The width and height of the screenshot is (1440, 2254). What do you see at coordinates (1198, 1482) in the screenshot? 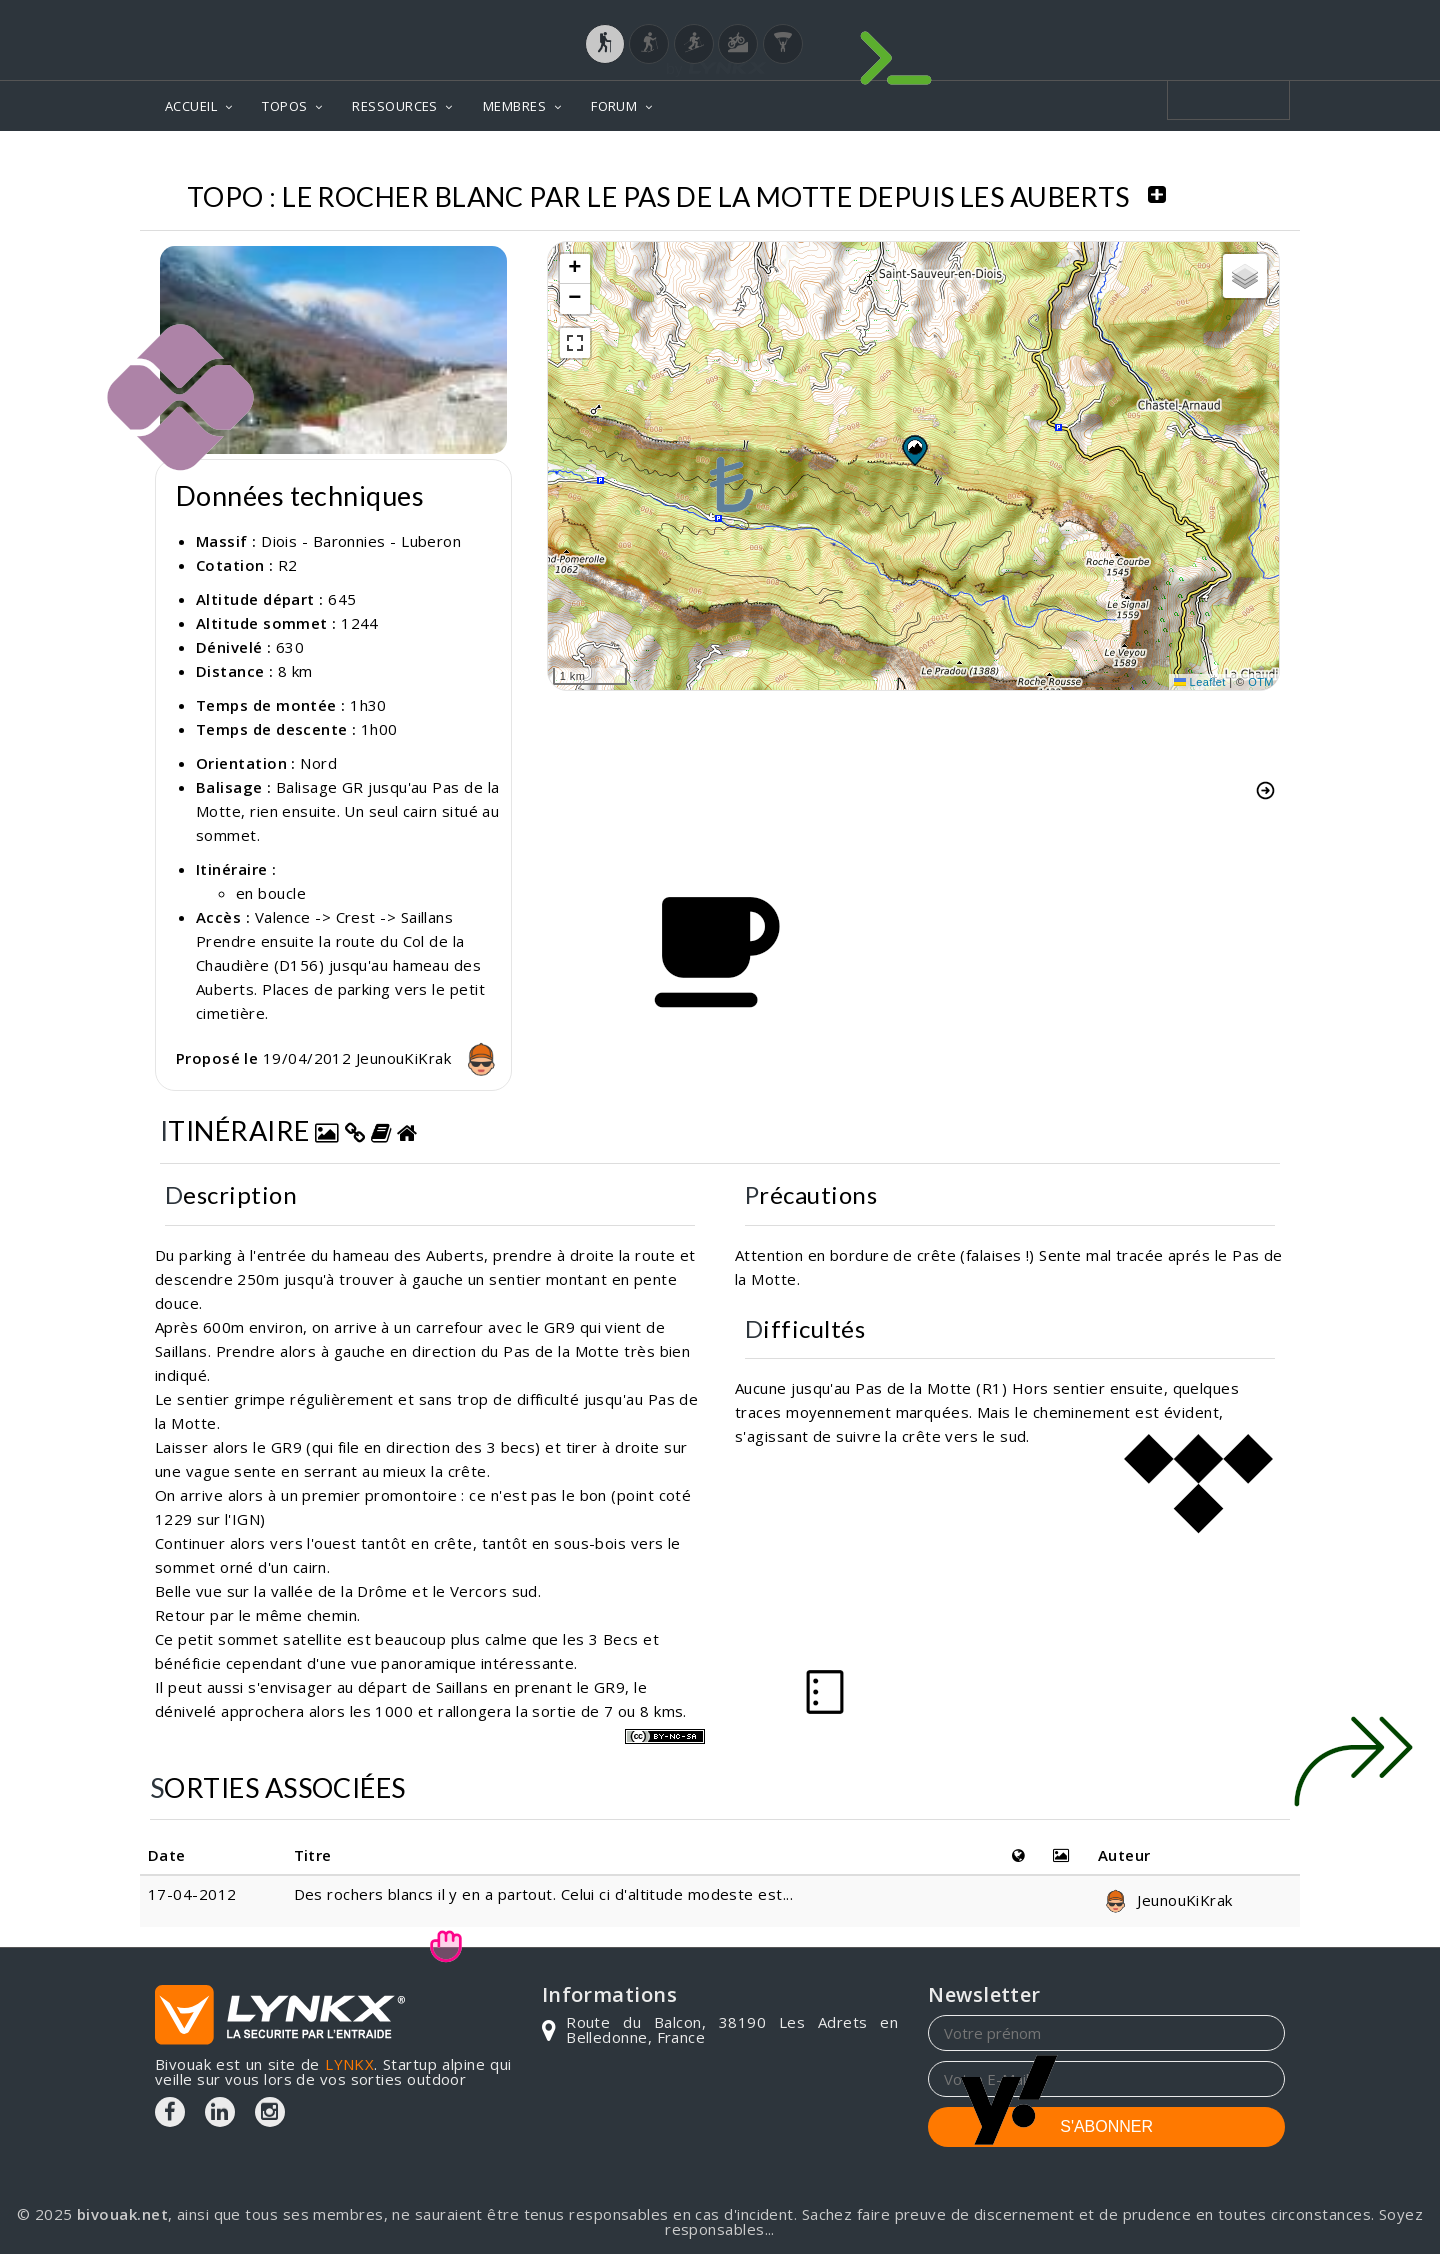
I see `open tidal music streaming app` at bounding box center [1198, 1482].